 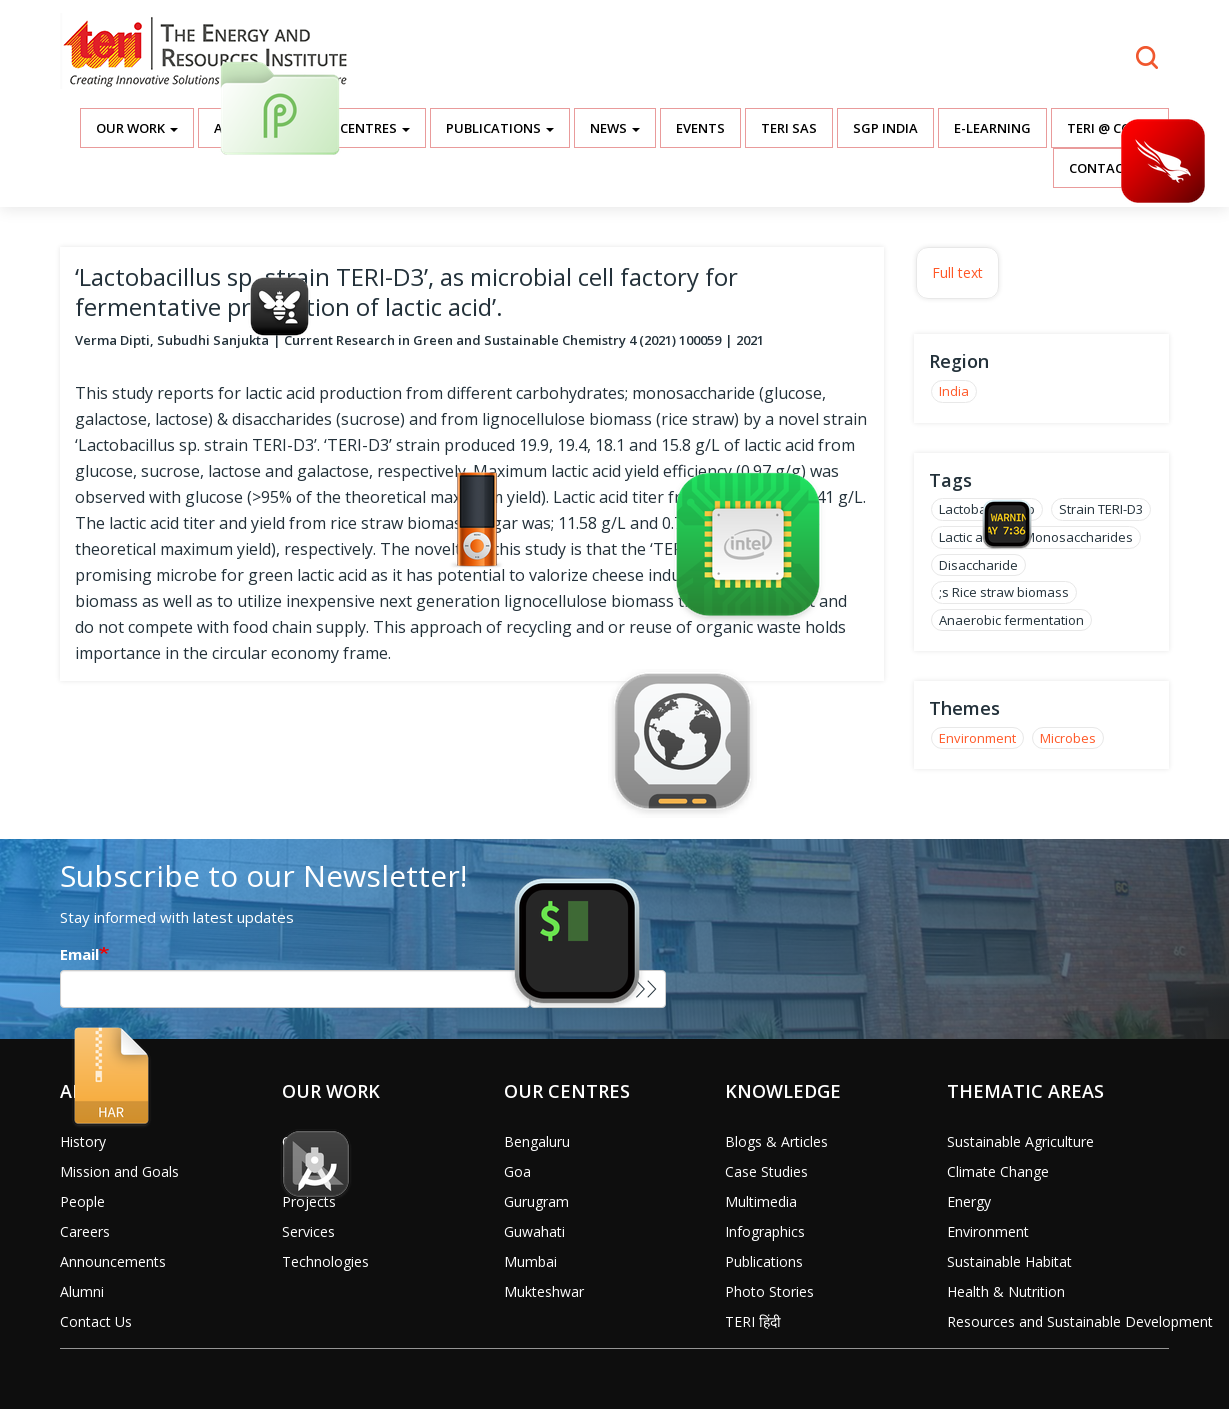 What do you see at coordinates (316, 1165) in the screenshot?
I see `open system accessories or utility applications` at bounding box center [316, 1165].